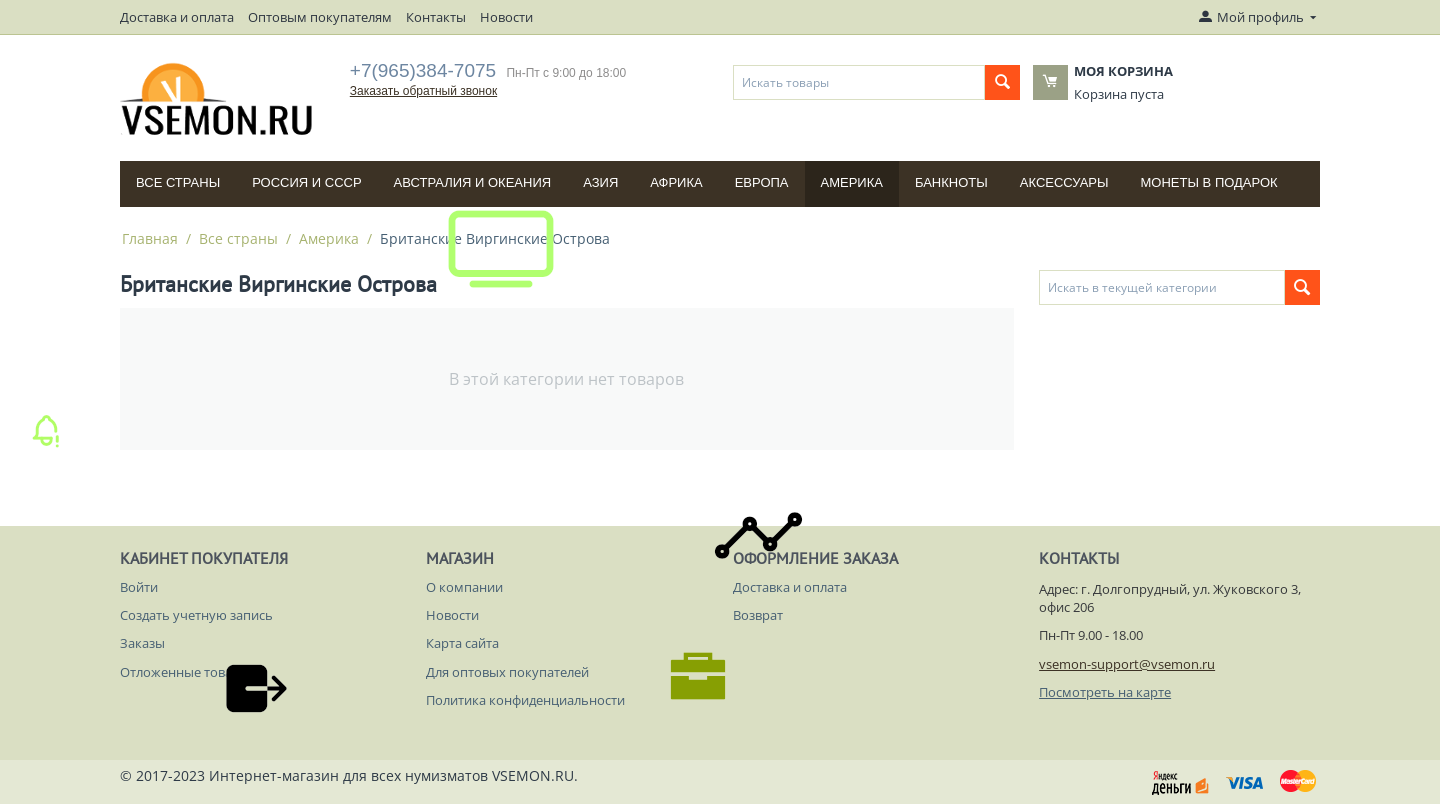  What do you see at coordinates (698, 676) in the screenshot?
I see `access work or business-related content` at bounding box center [698, 676].